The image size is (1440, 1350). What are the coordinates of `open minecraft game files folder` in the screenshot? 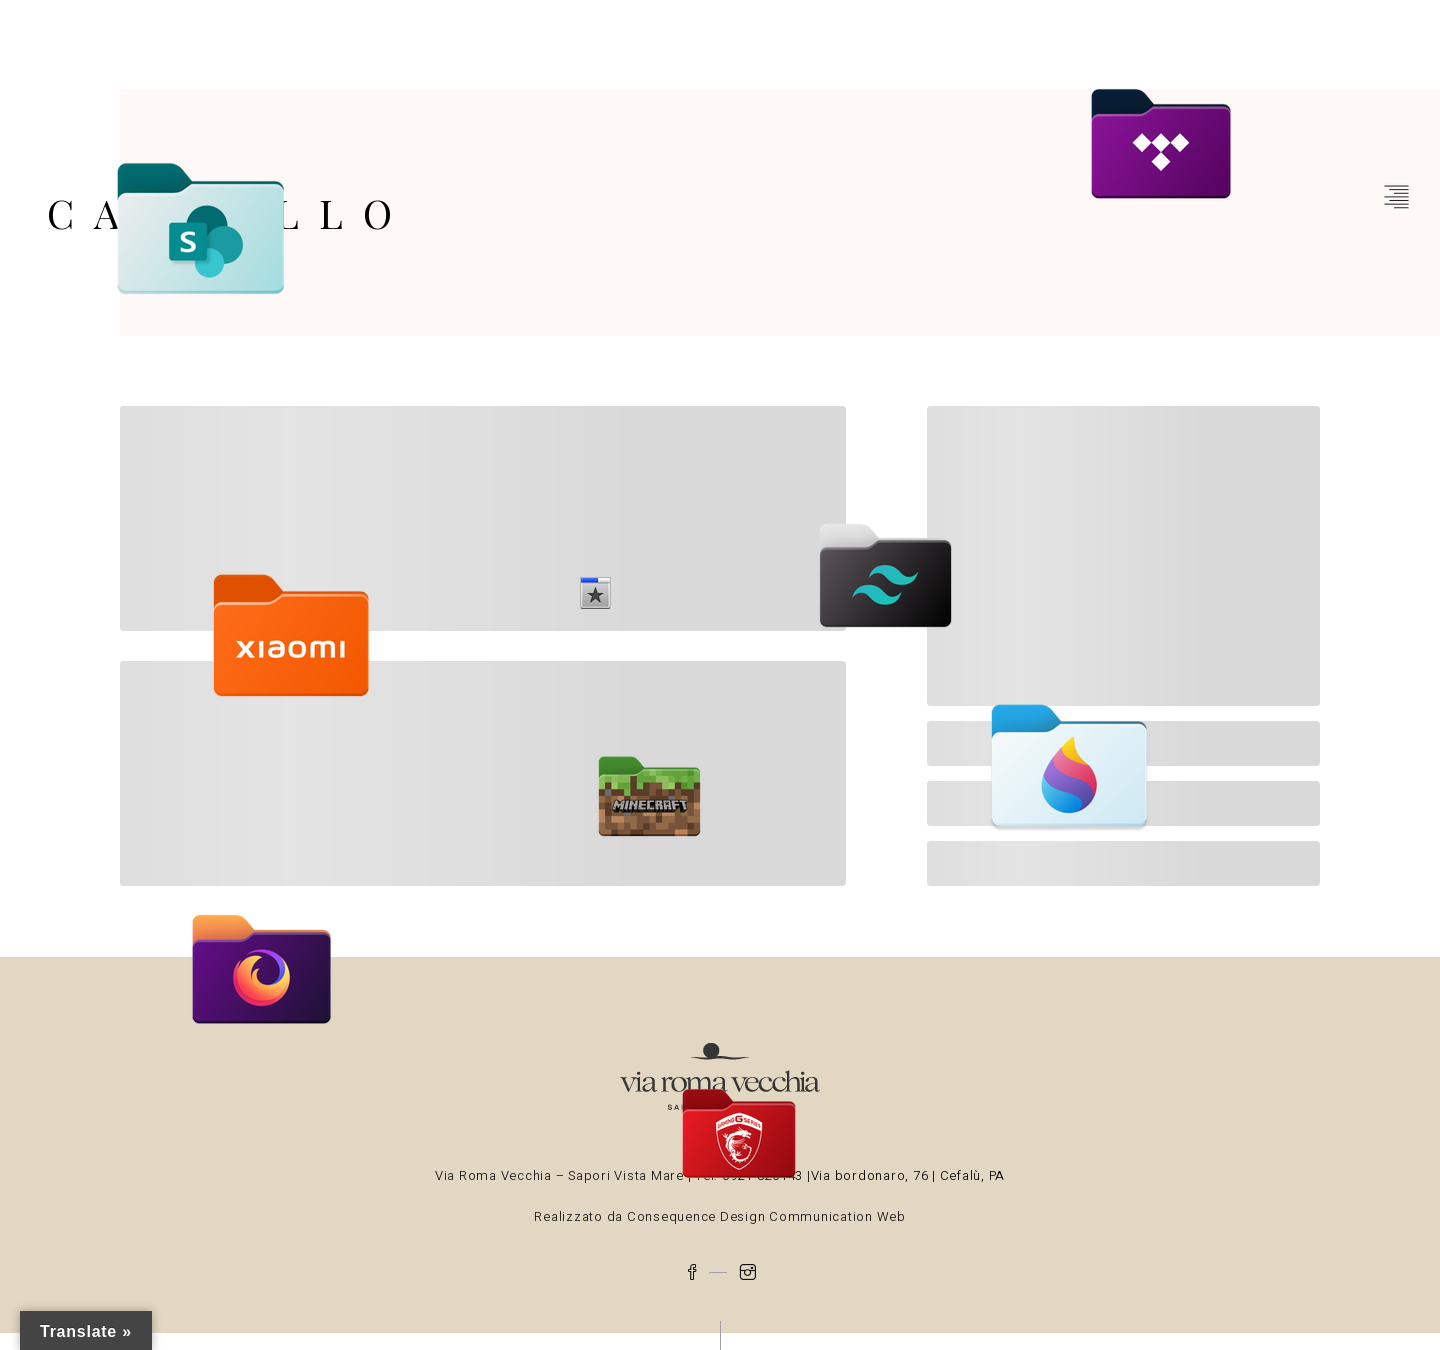 It's located at (649, 799).